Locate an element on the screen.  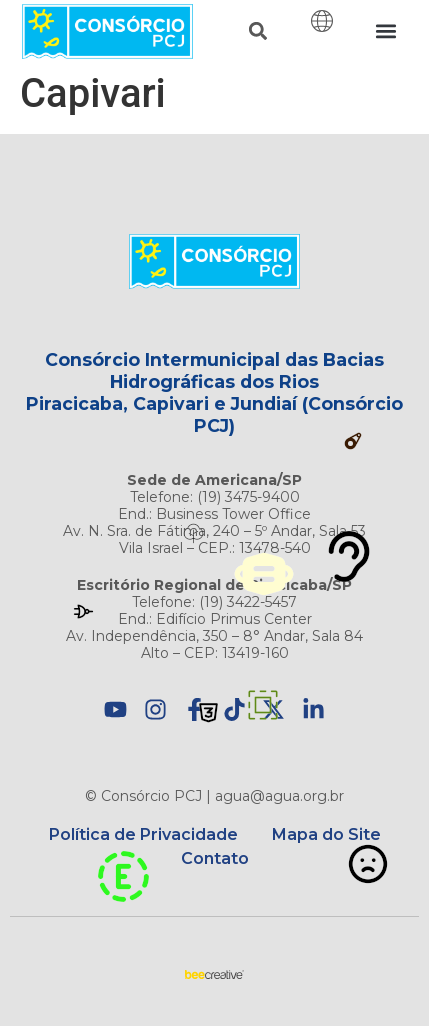
enable audio or listening features is located at coordinates (346, 556).